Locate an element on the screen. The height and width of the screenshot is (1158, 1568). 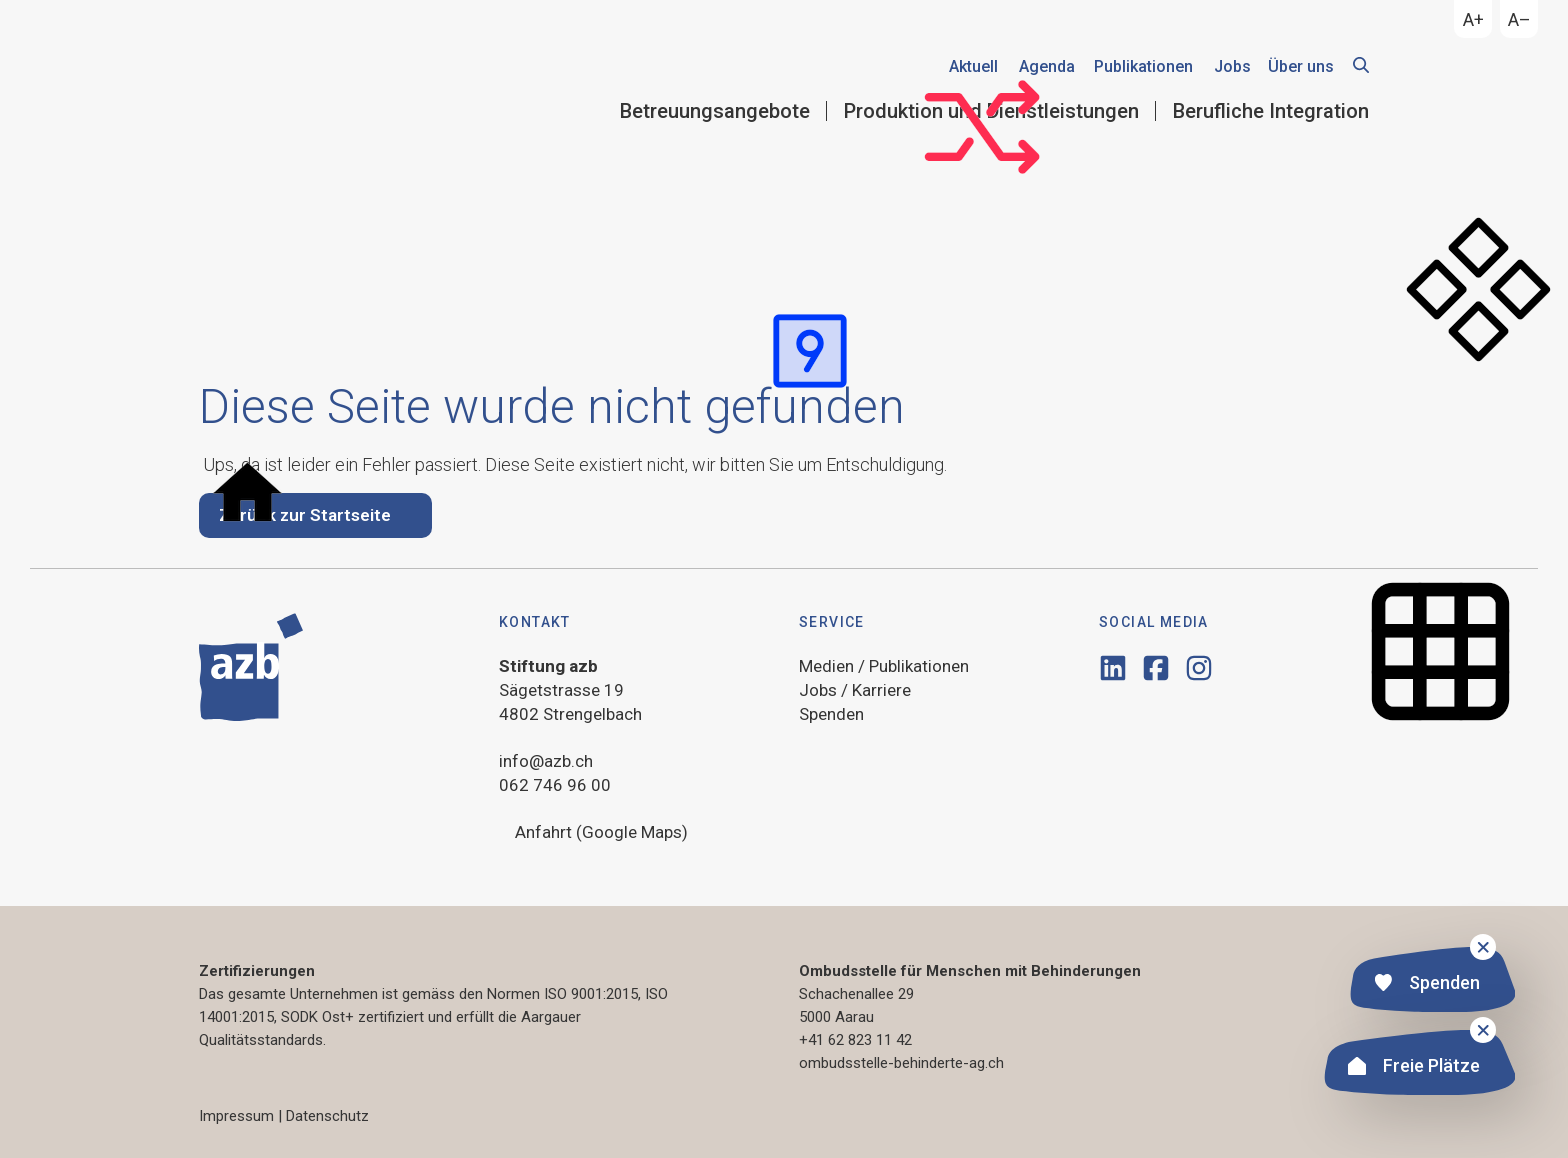
switch to grid view layout is located at coordinates (1440, 651).